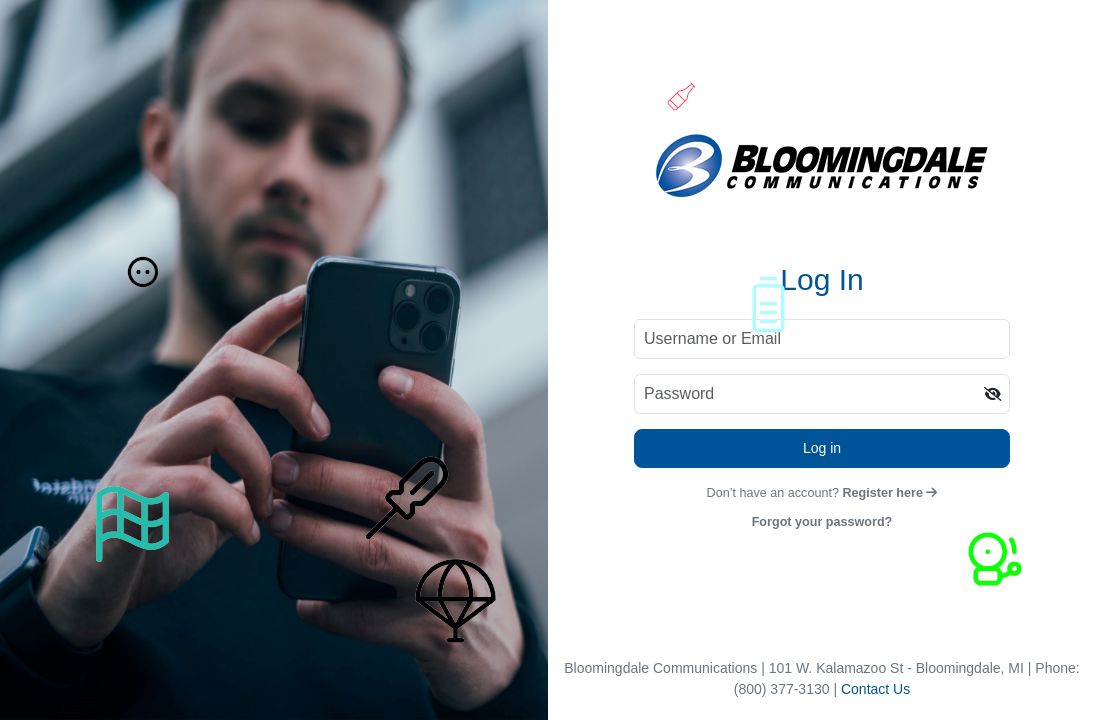 Image resolution: width=1096 pixels, height=720 pixels. Describe the element at coordinates (407, 498) in the screenshot. I see `access settings or configuration options` at that location.